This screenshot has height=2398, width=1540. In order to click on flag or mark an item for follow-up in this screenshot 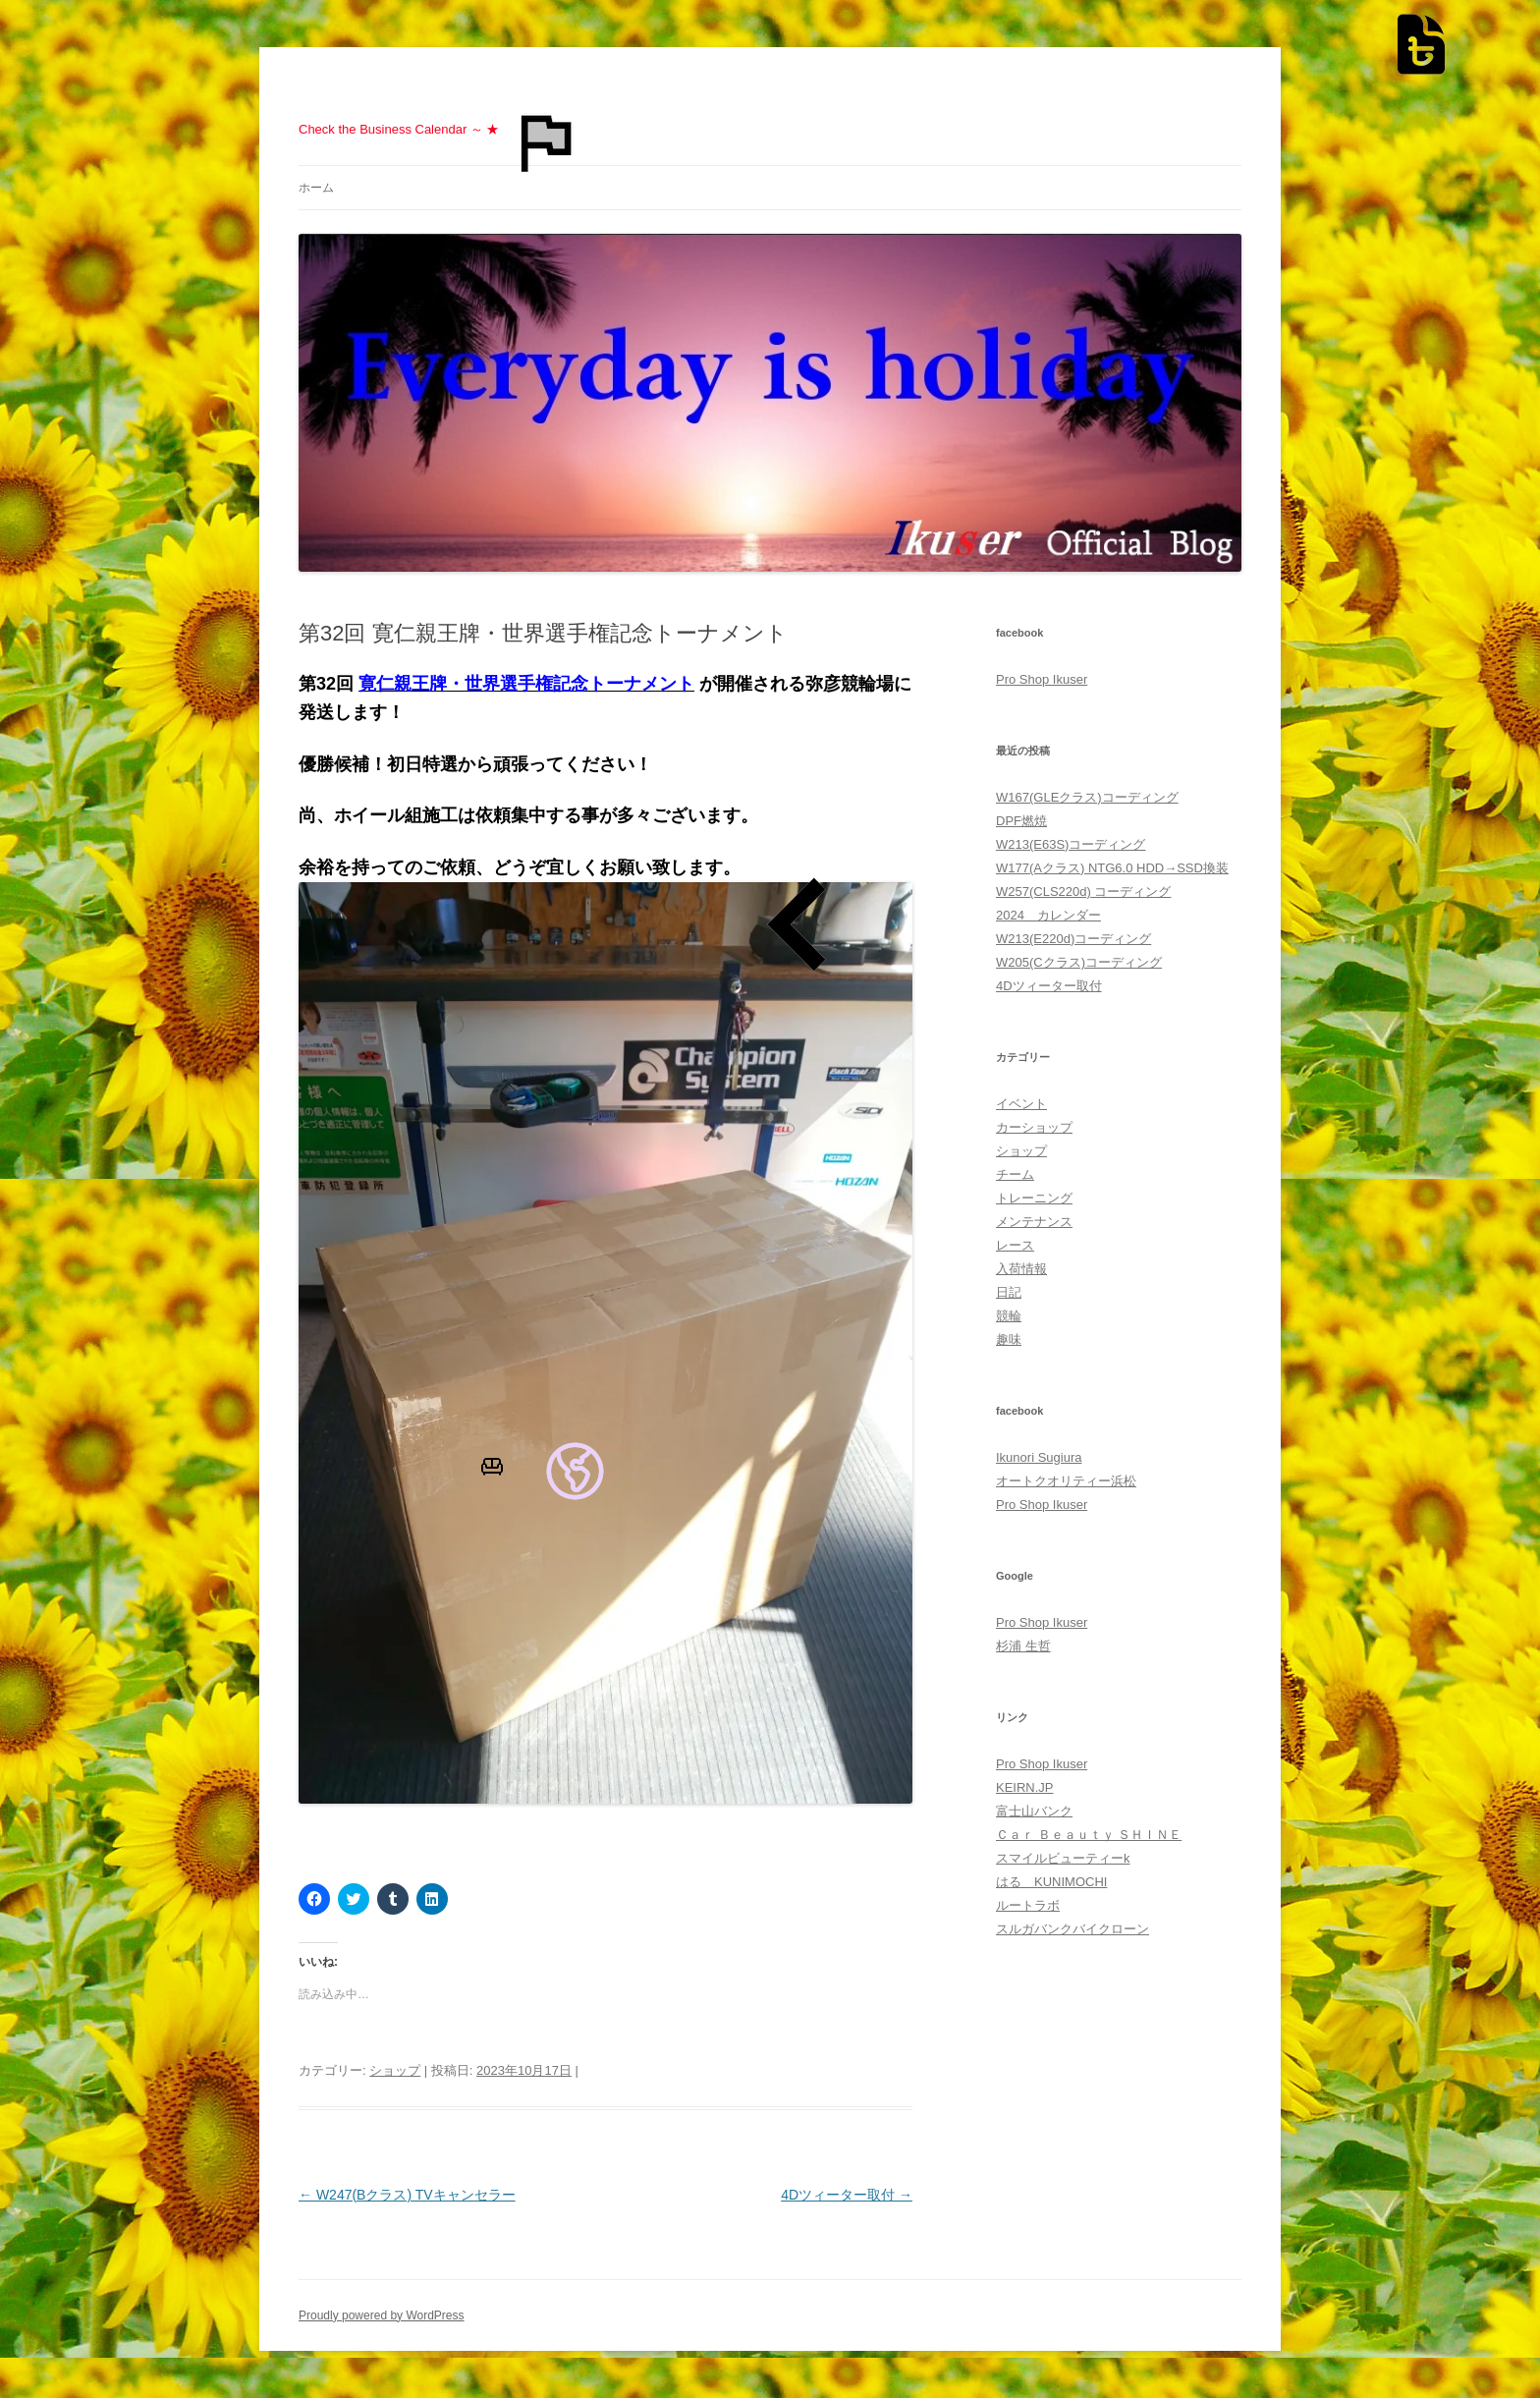, I will do `click(544, 141)`.